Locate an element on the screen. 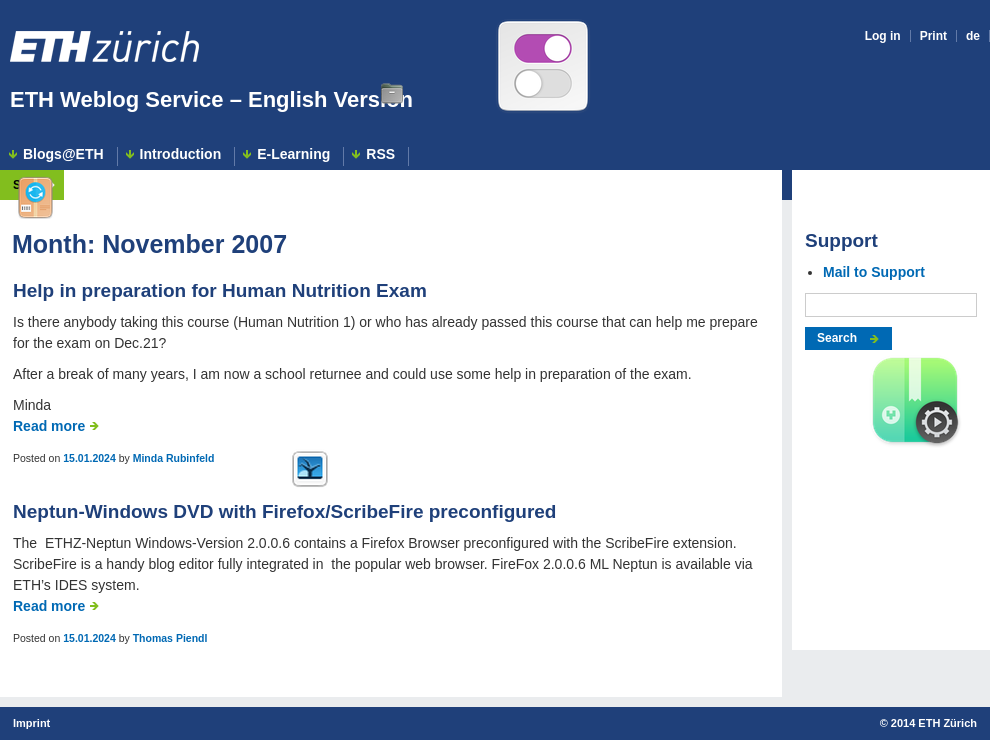 This screenshot has width=990, height=740. system package upgrade available is located at coordinates (35, 197).